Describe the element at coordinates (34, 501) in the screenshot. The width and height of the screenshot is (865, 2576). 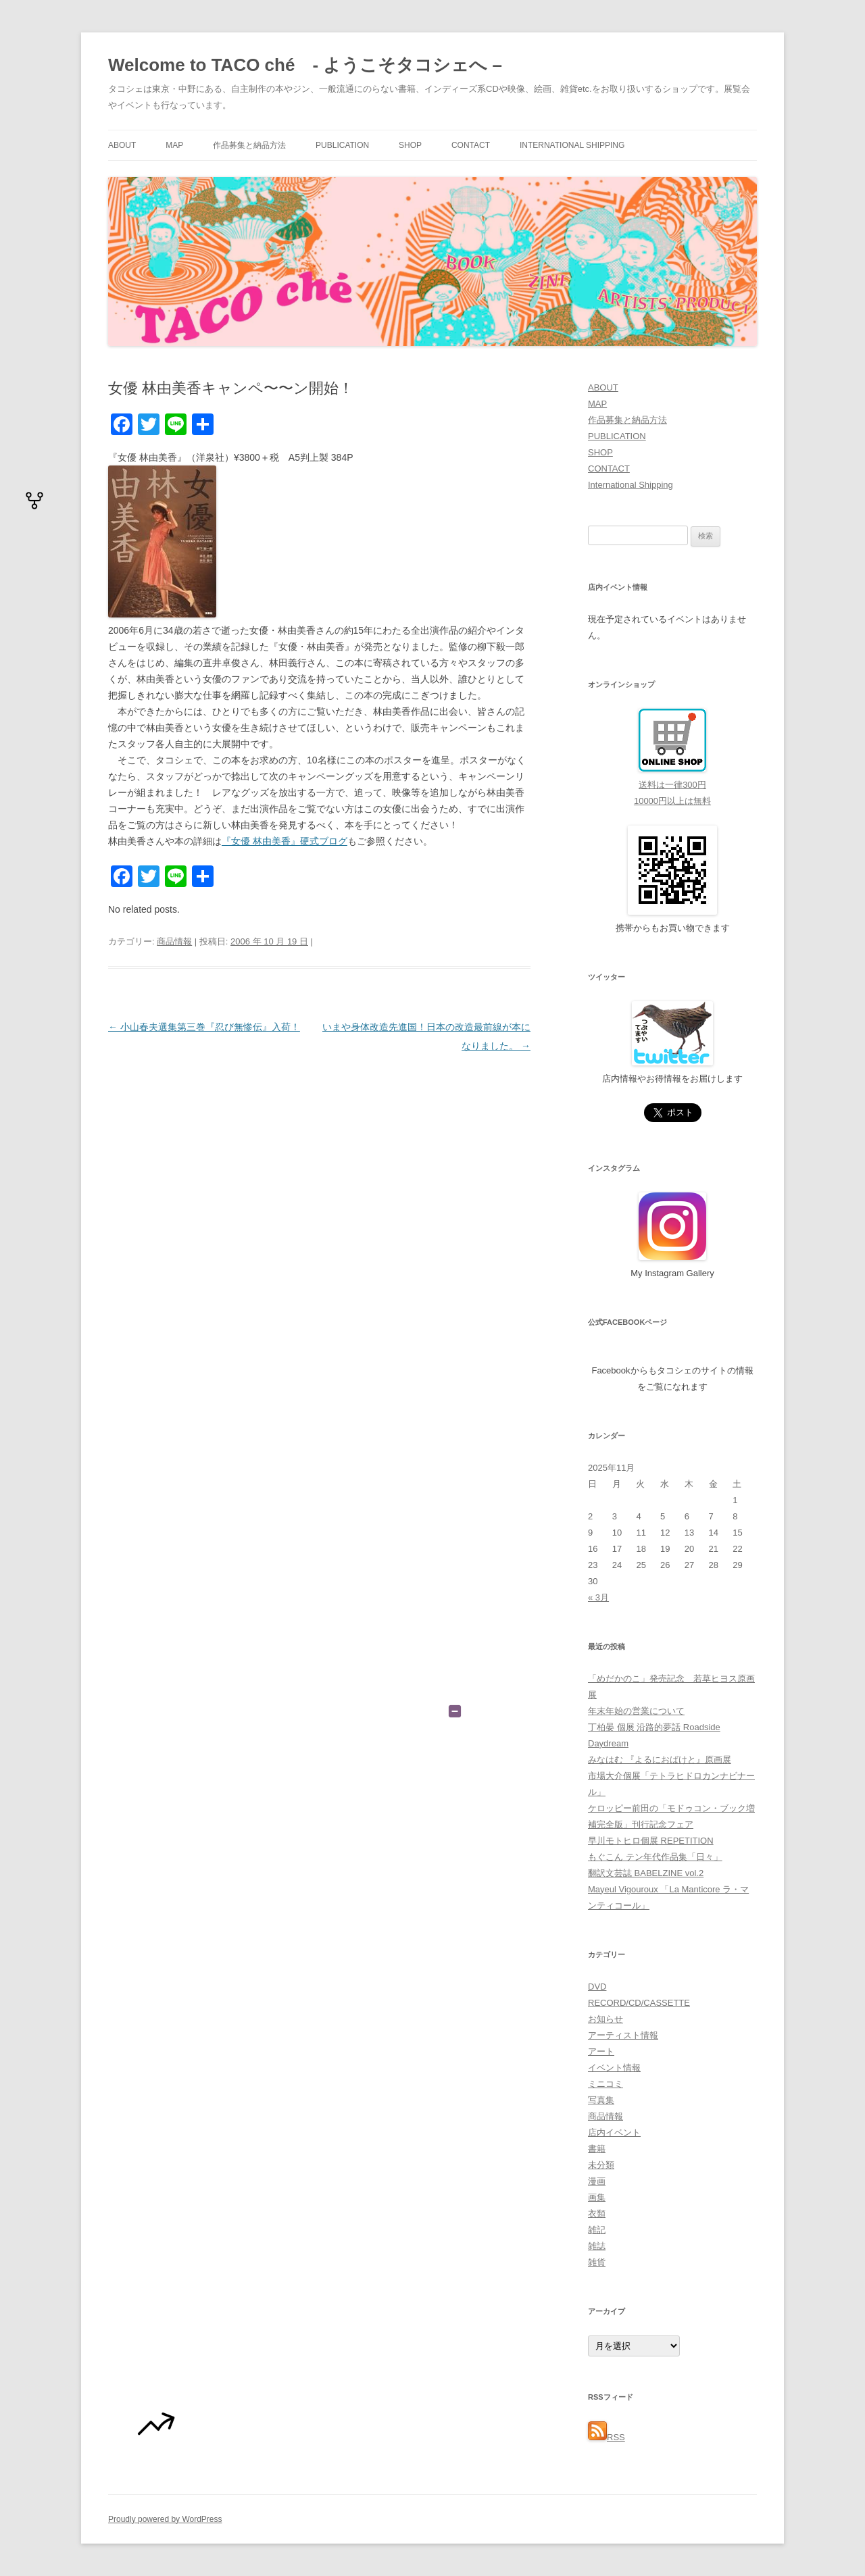
I see `fork a repository` at that location.